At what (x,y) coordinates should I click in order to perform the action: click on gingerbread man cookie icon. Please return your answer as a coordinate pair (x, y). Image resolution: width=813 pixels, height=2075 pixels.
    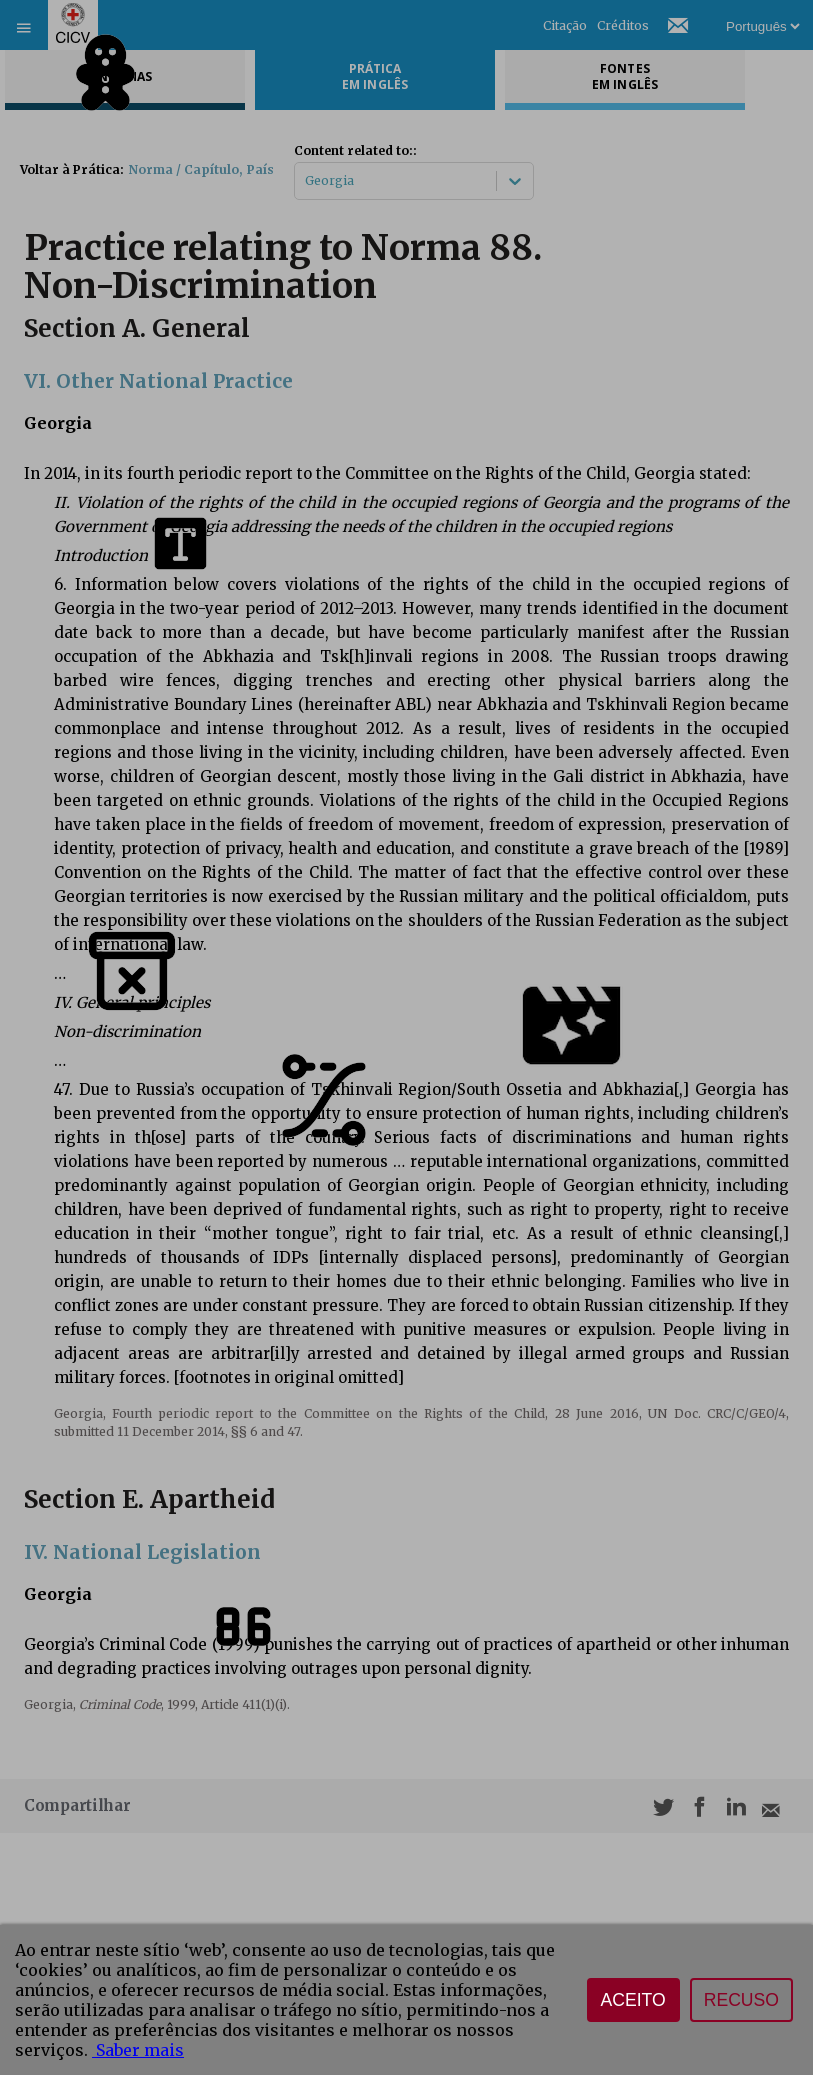
    Looking at the image, I should click on (105, 72).